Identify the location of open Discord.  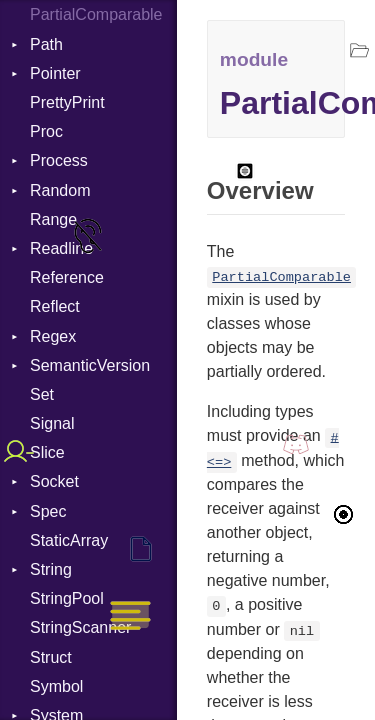
(296, 444).